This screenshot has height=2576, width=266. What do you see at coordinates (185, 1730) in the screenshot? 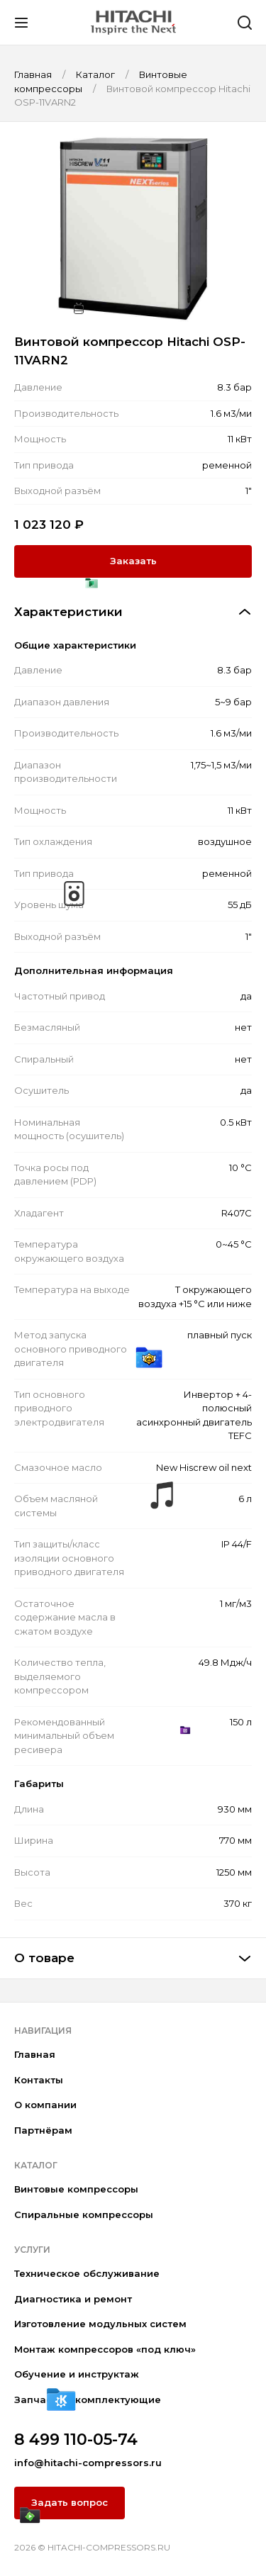
I see `open your GOG games folder` at bounding box center [185, 1730].